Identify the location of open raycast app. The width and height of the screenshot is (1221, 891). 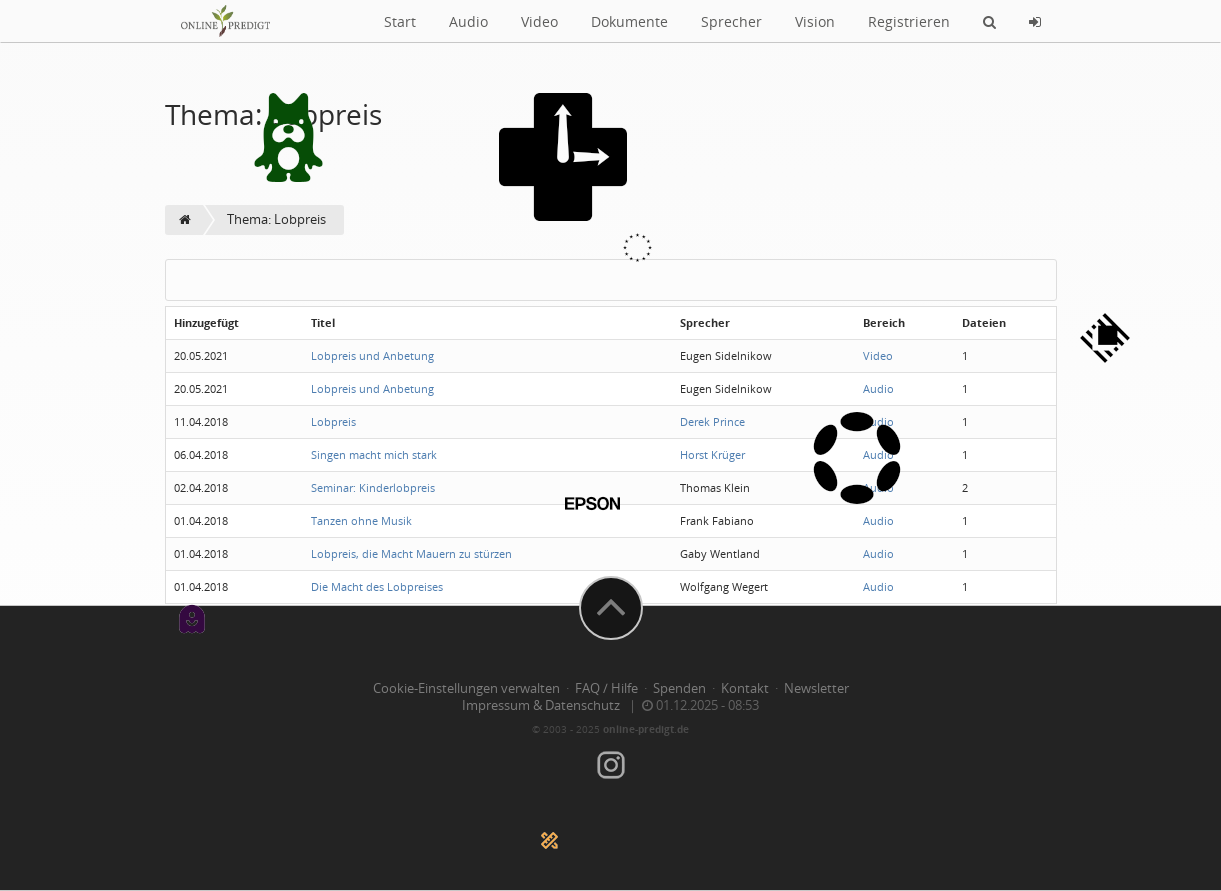
(1105, 338).